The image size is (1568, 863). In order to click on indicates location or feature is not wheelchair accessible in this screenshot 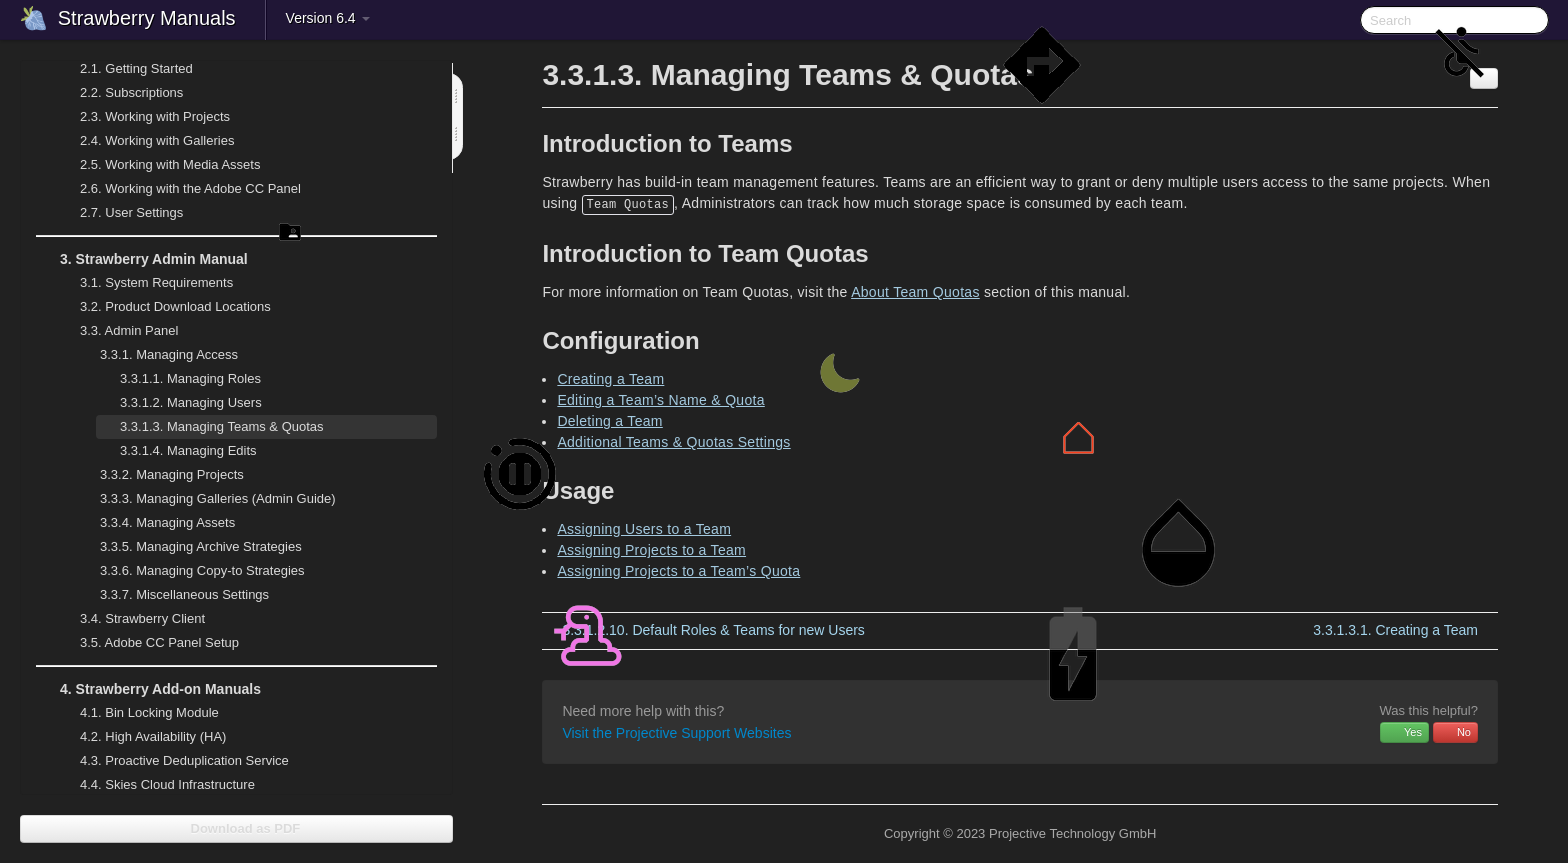, I will do `click(1461, 51)`.